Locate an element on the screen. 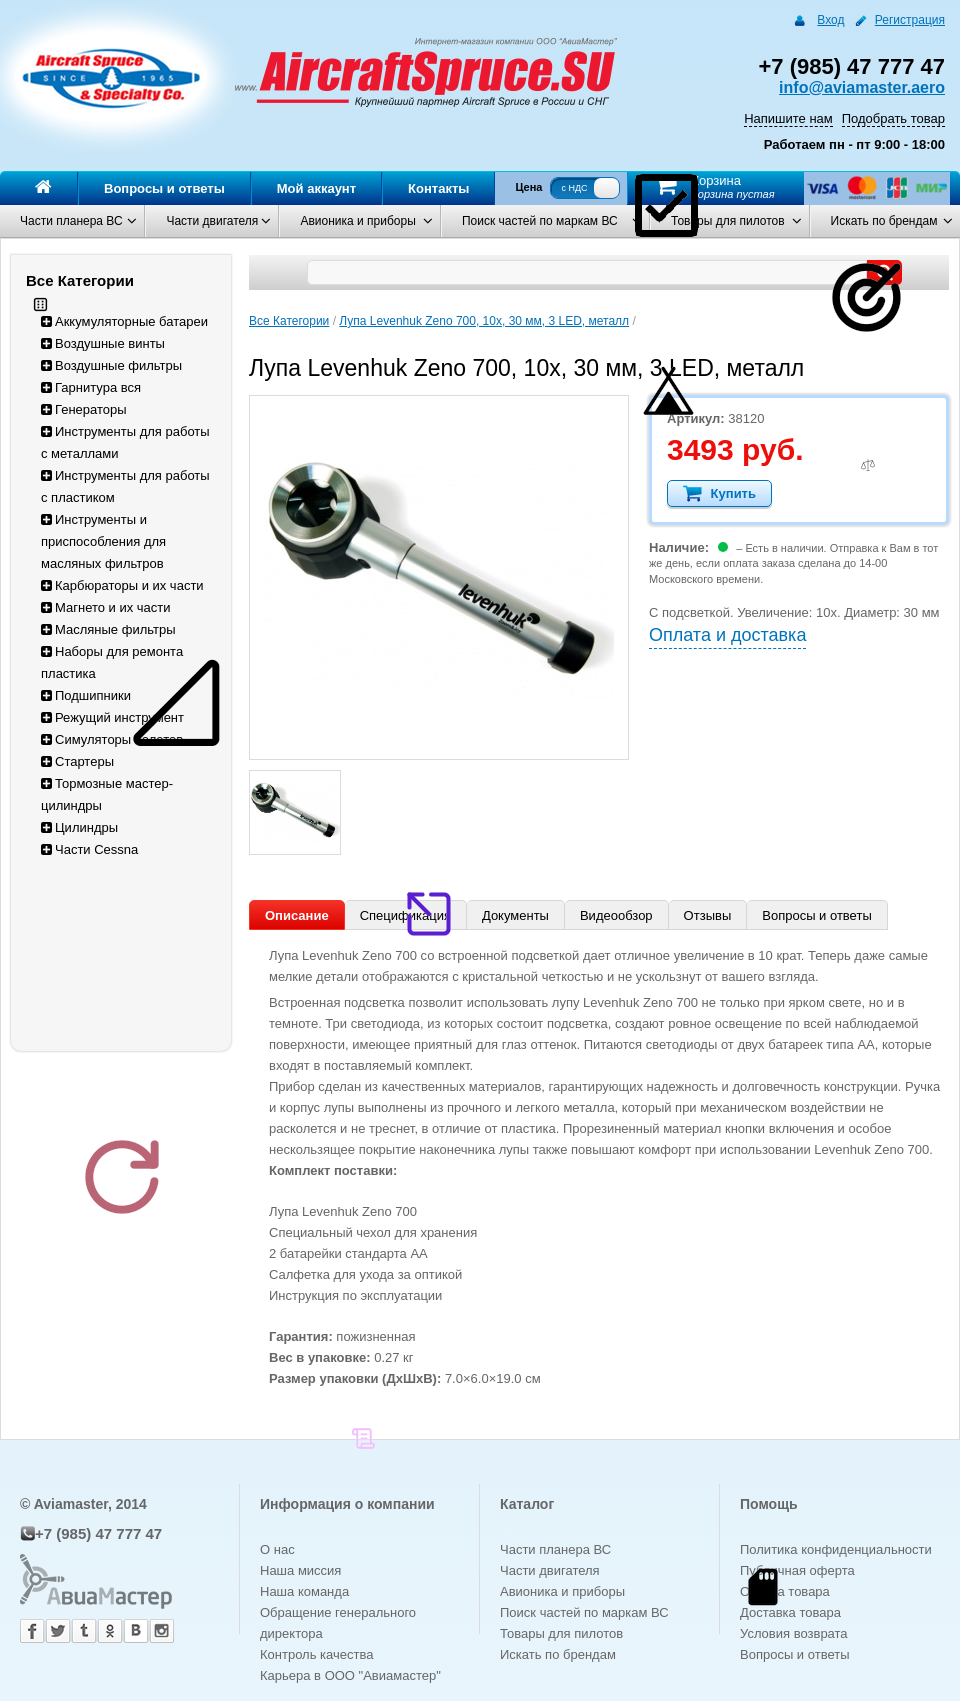 The height and width of the screenshot is (1701, 960). randomize or shuffle content is located at coordinates (40, 304).